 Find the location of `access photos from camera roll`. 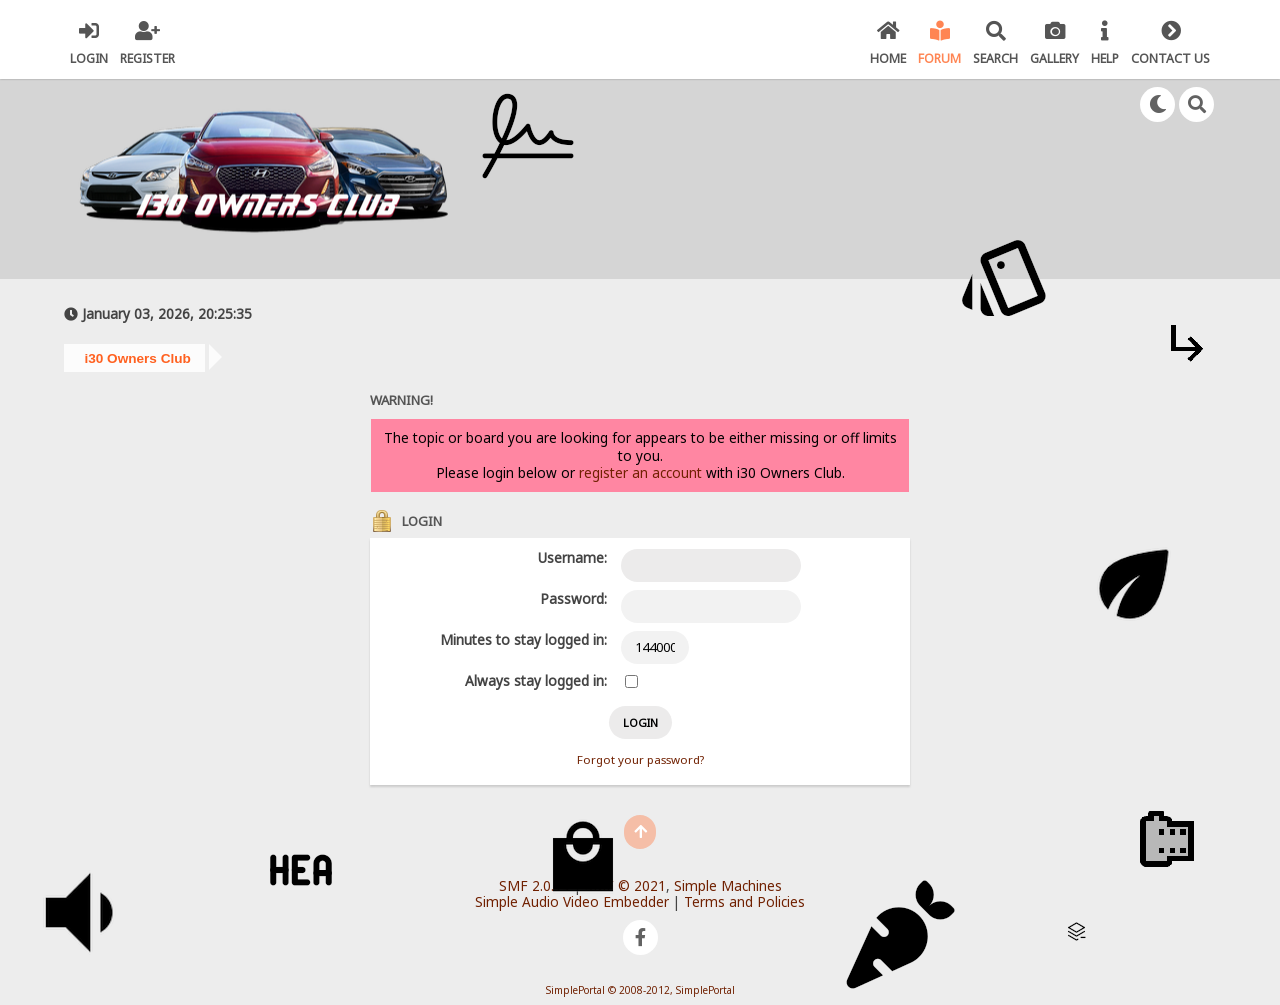

access photos from camera roll is located at coordinates (1167, 840).